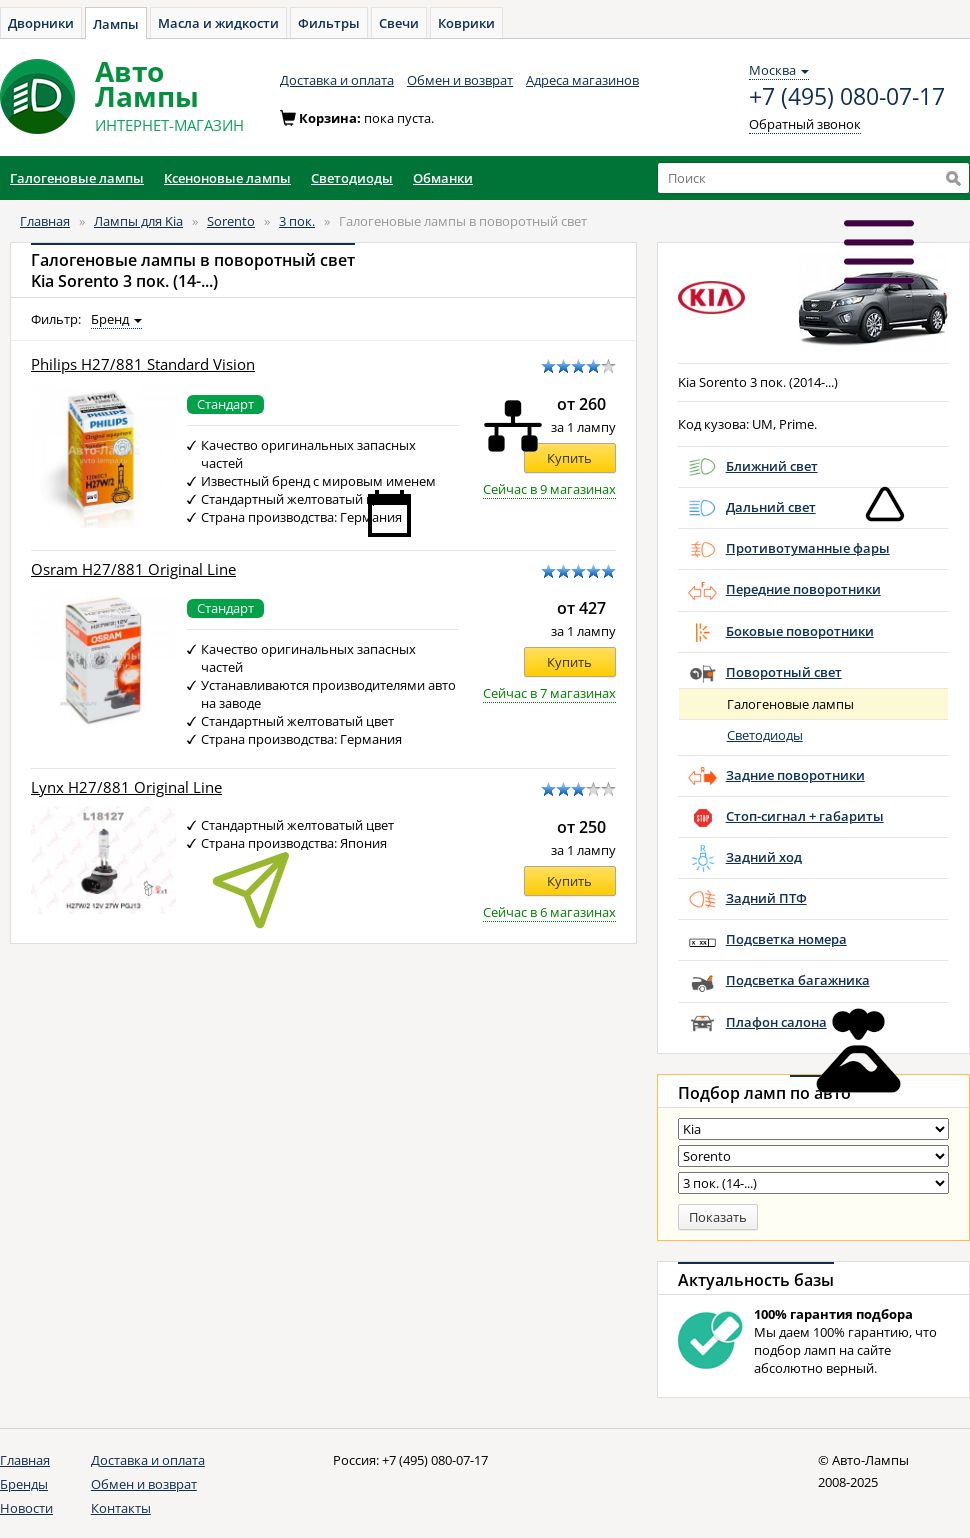 The image size is (970, 1538). I want to click on view network connections, so click(513, 427).